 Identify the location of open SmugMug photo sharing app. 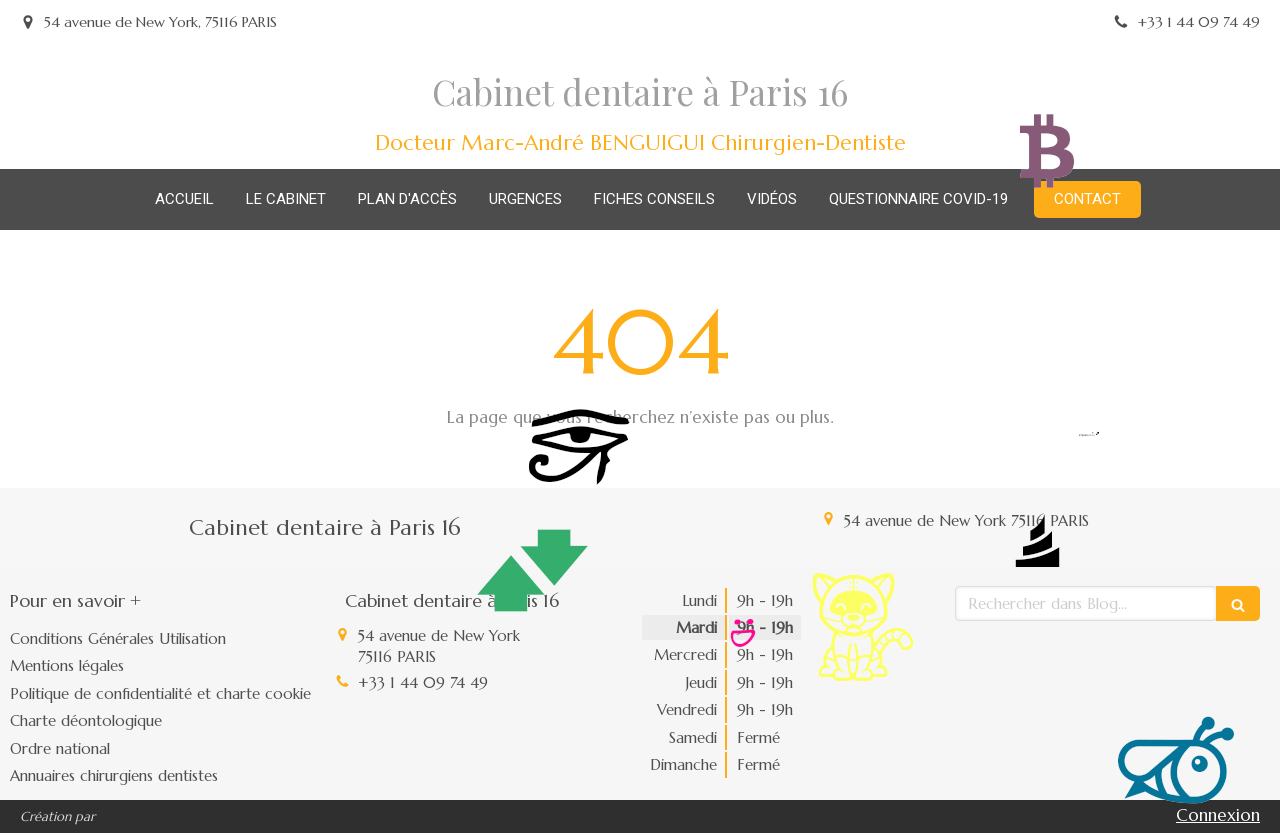
(743, 633).